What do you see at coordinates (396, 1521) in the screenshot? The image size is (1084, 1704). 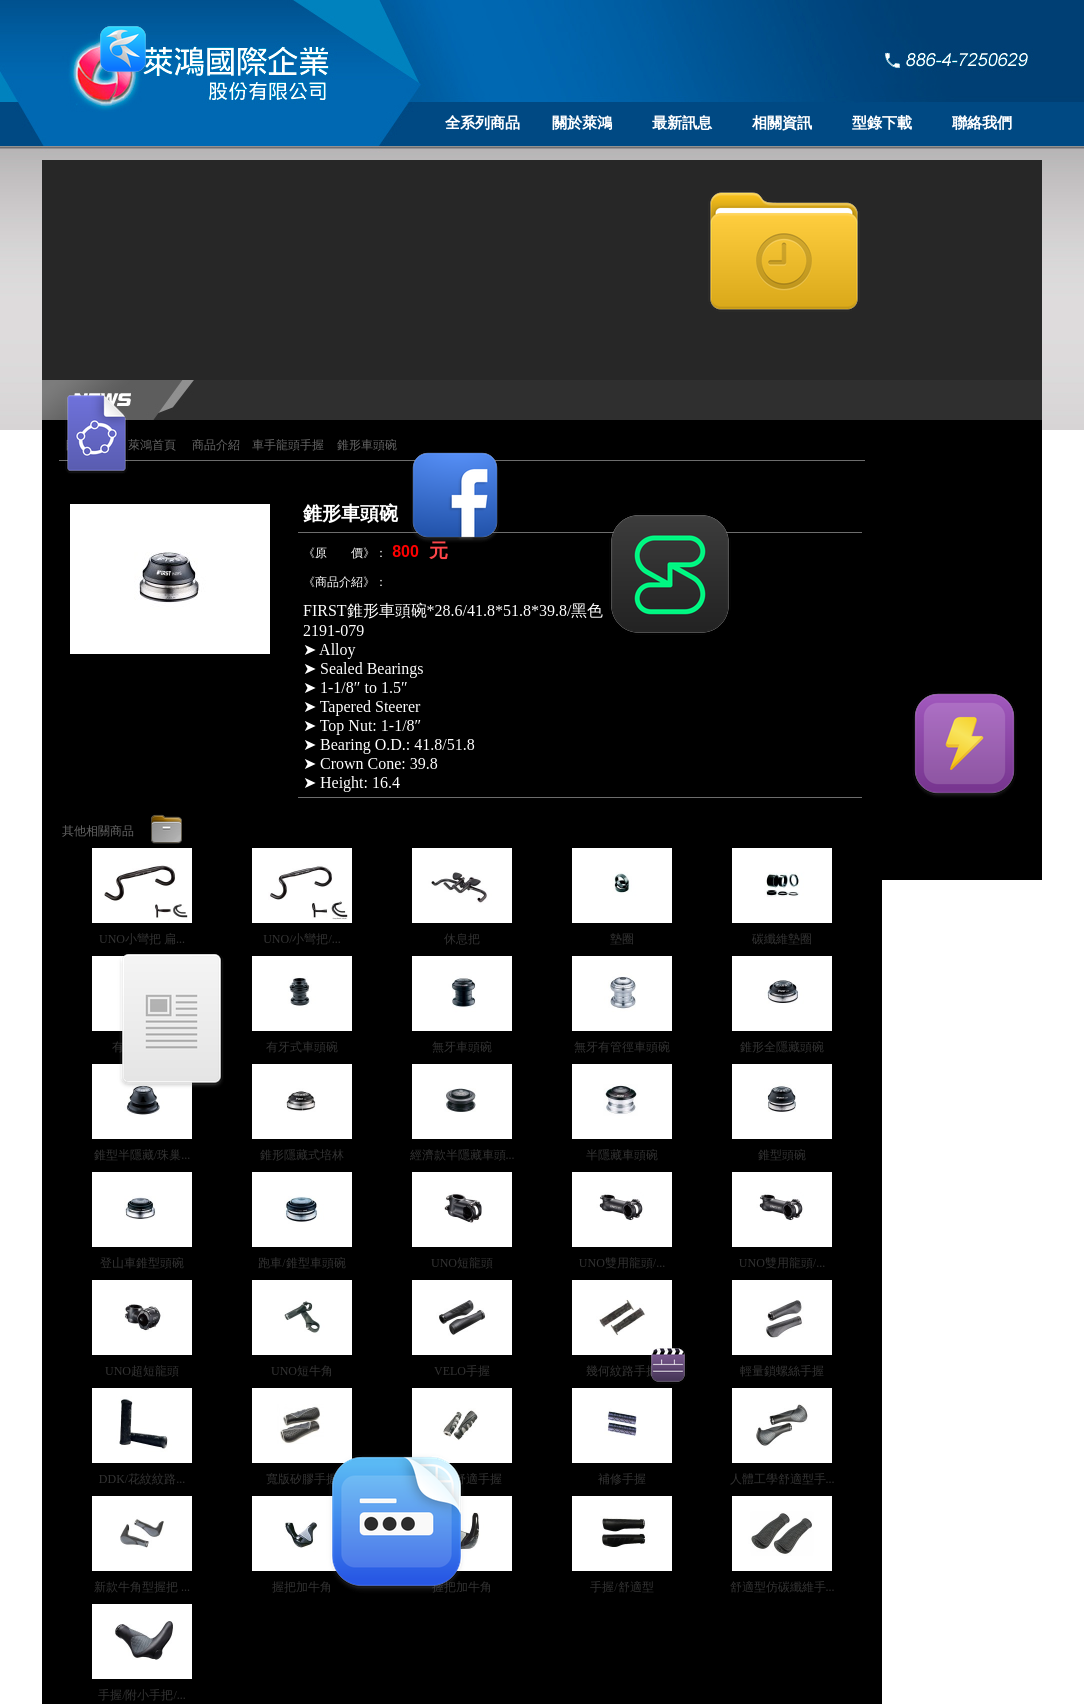 I see `open login or authentication app` at bounding box center [396, 1521].